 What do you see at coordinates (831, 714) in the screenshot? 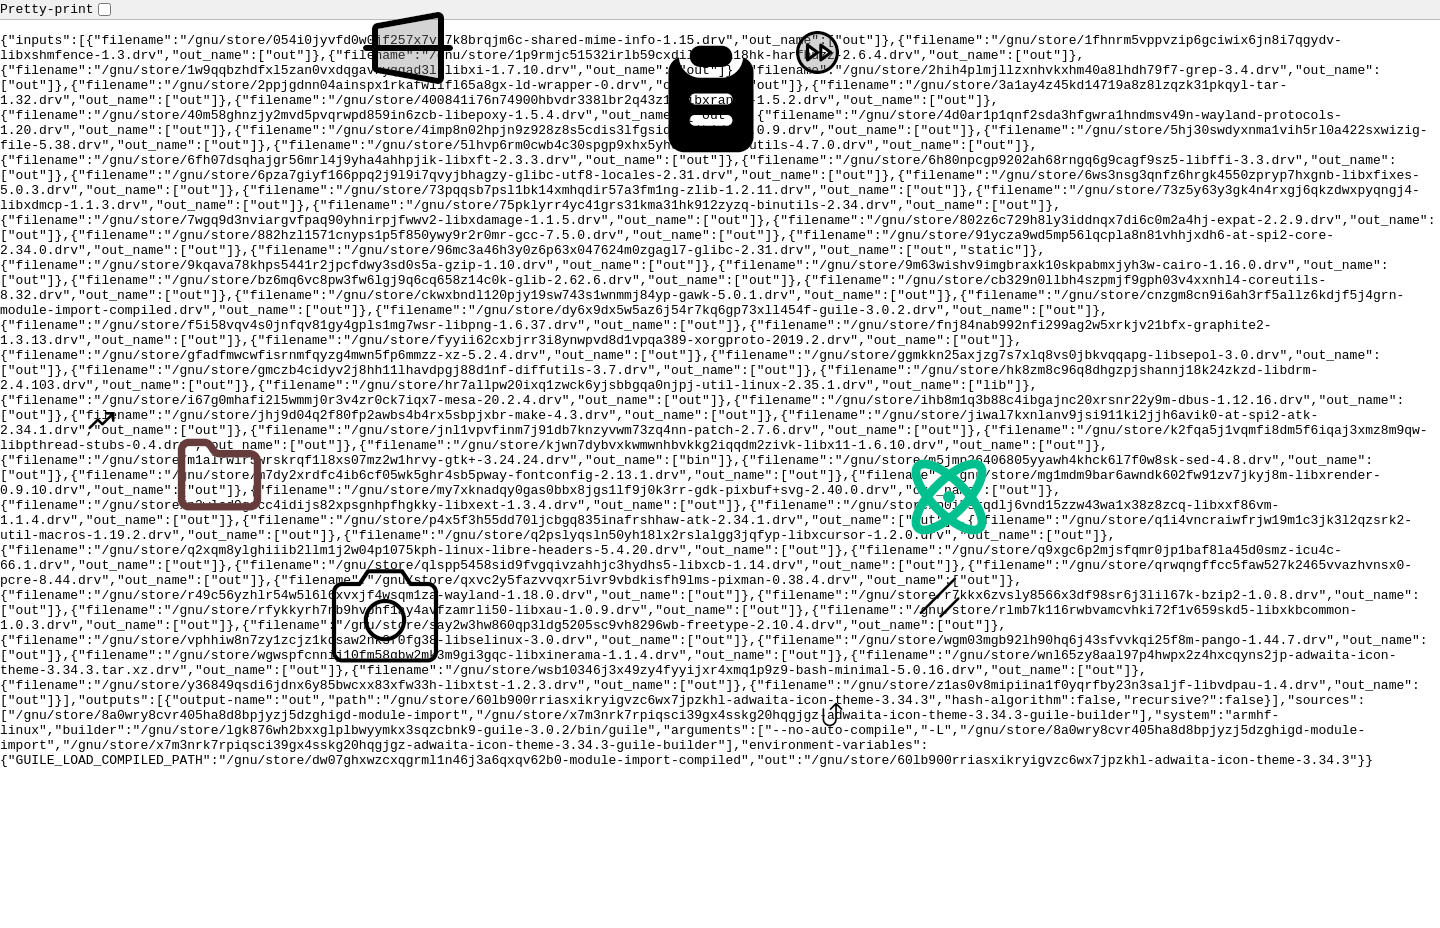
I see `redo or repeat last action` at bounding box center [831, 714].